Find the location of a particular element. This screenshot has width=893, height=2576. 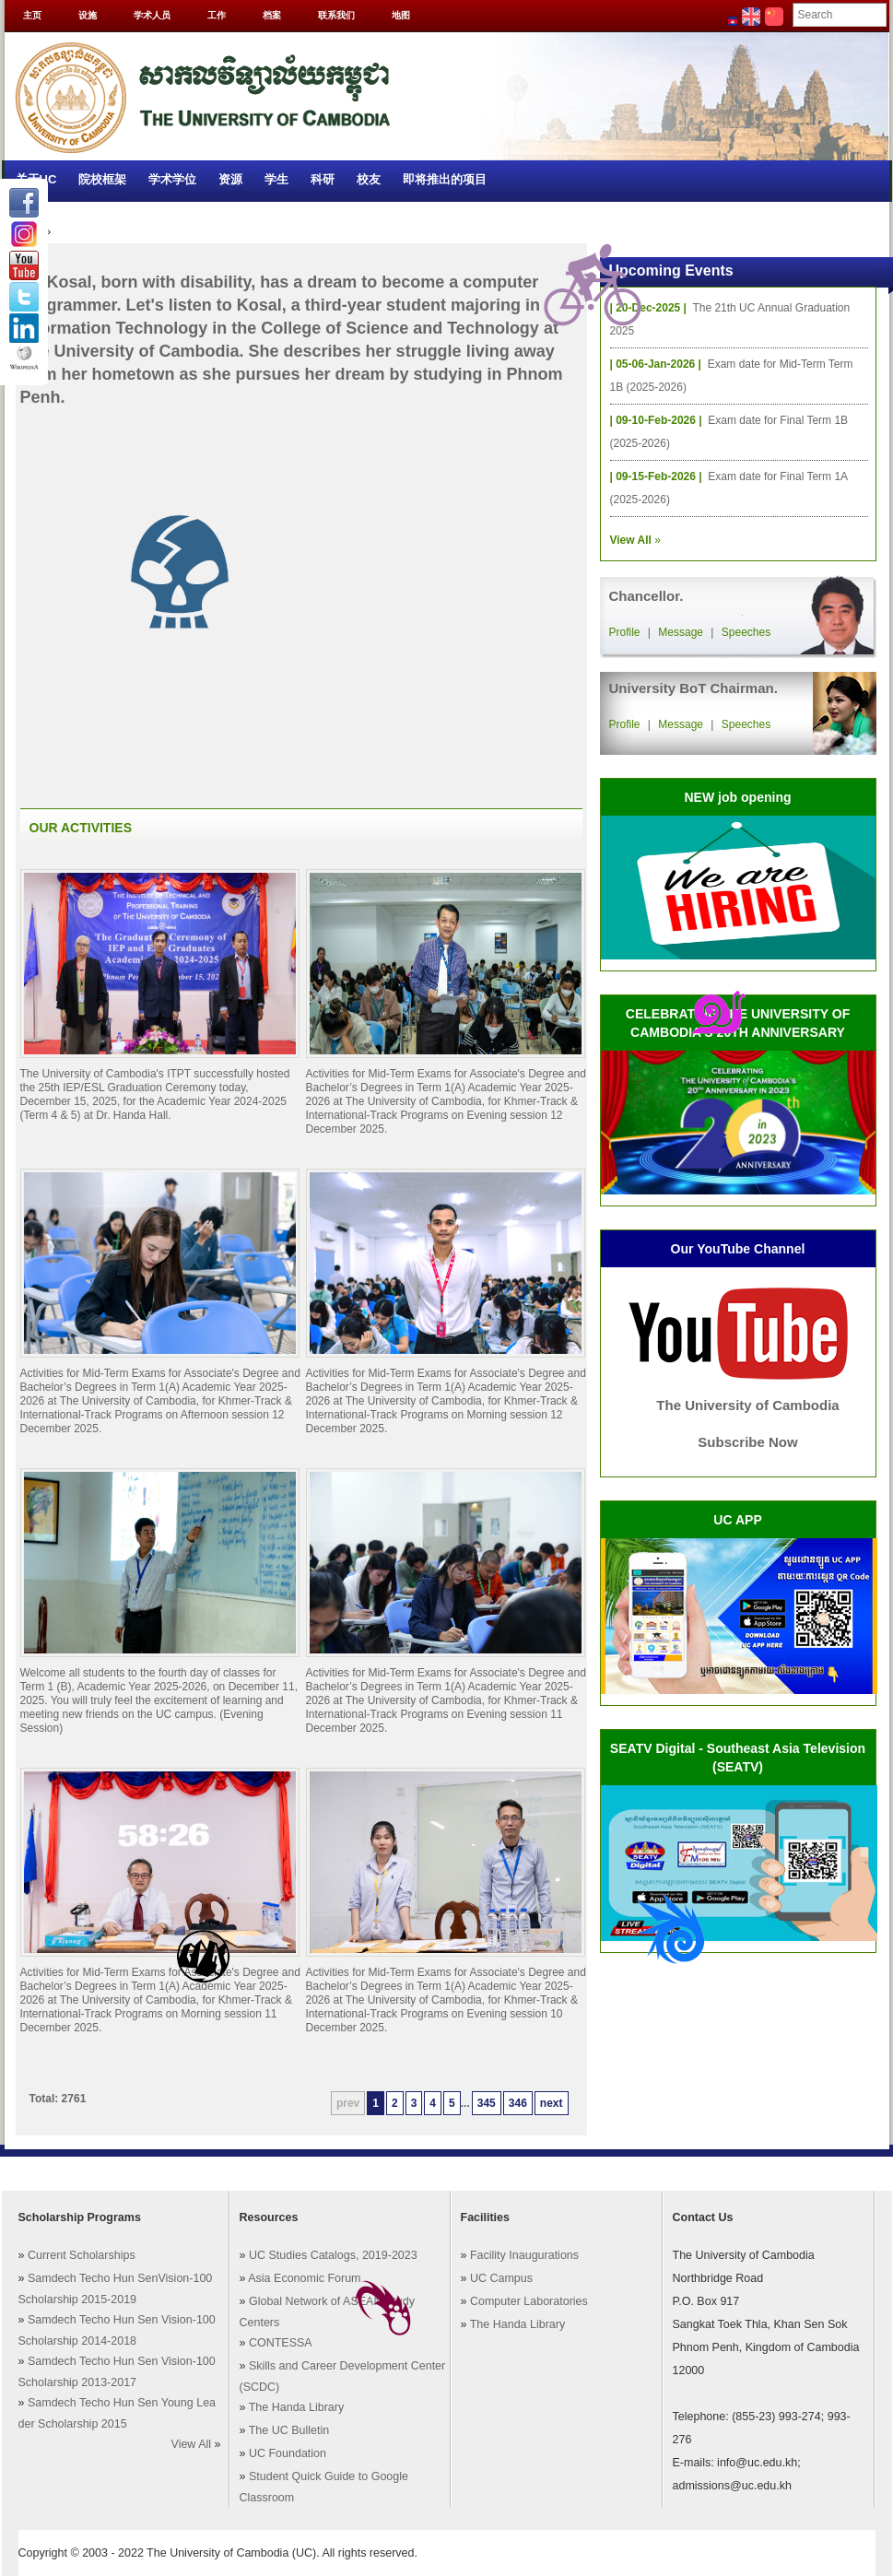

harry potter themed game mode or content is located at coordinates (180, 572).